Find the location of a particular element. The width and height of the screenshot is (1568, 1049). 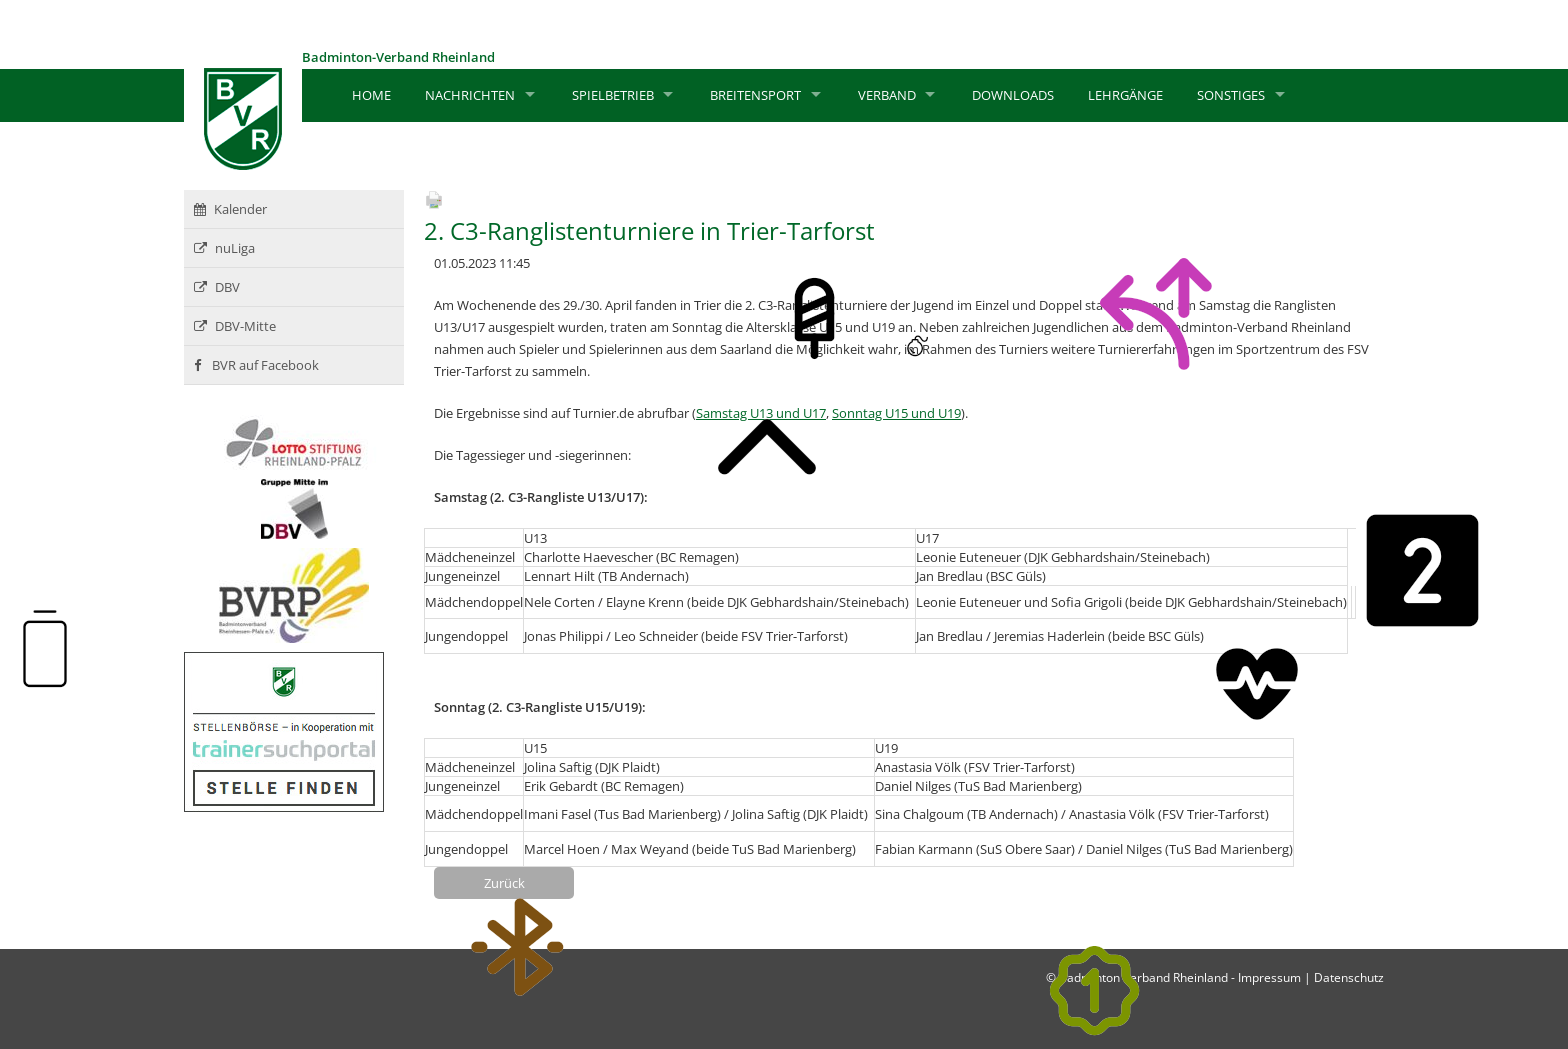

indicates step two in a multi-step process is located at coordinates (1422, 570).